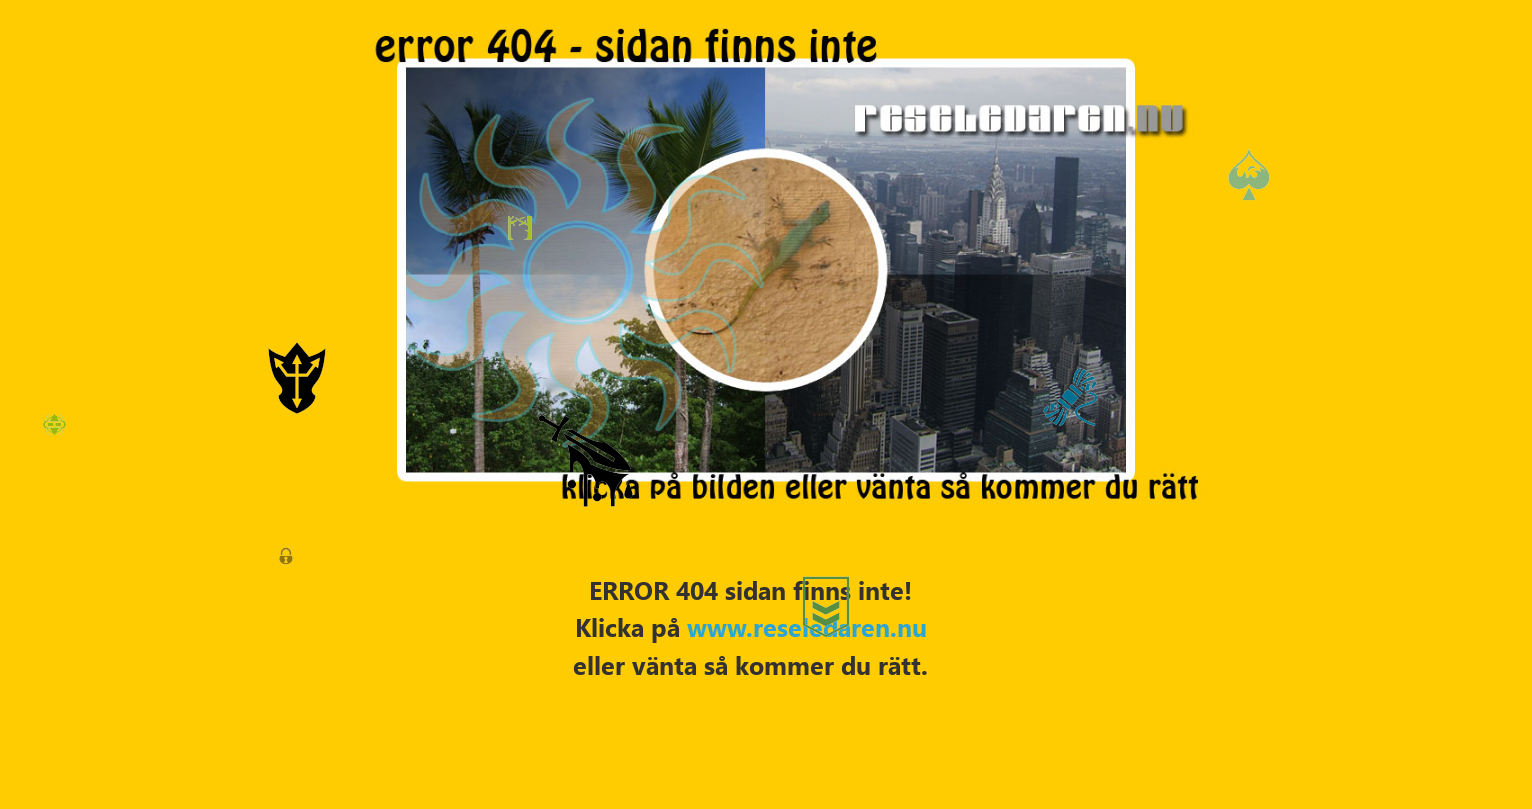 This screenshot has height=809, width=1532. Describe the element at coordinates (1070, 397) in the screenshot. I see `crafting or knitting category in a game` at that location.